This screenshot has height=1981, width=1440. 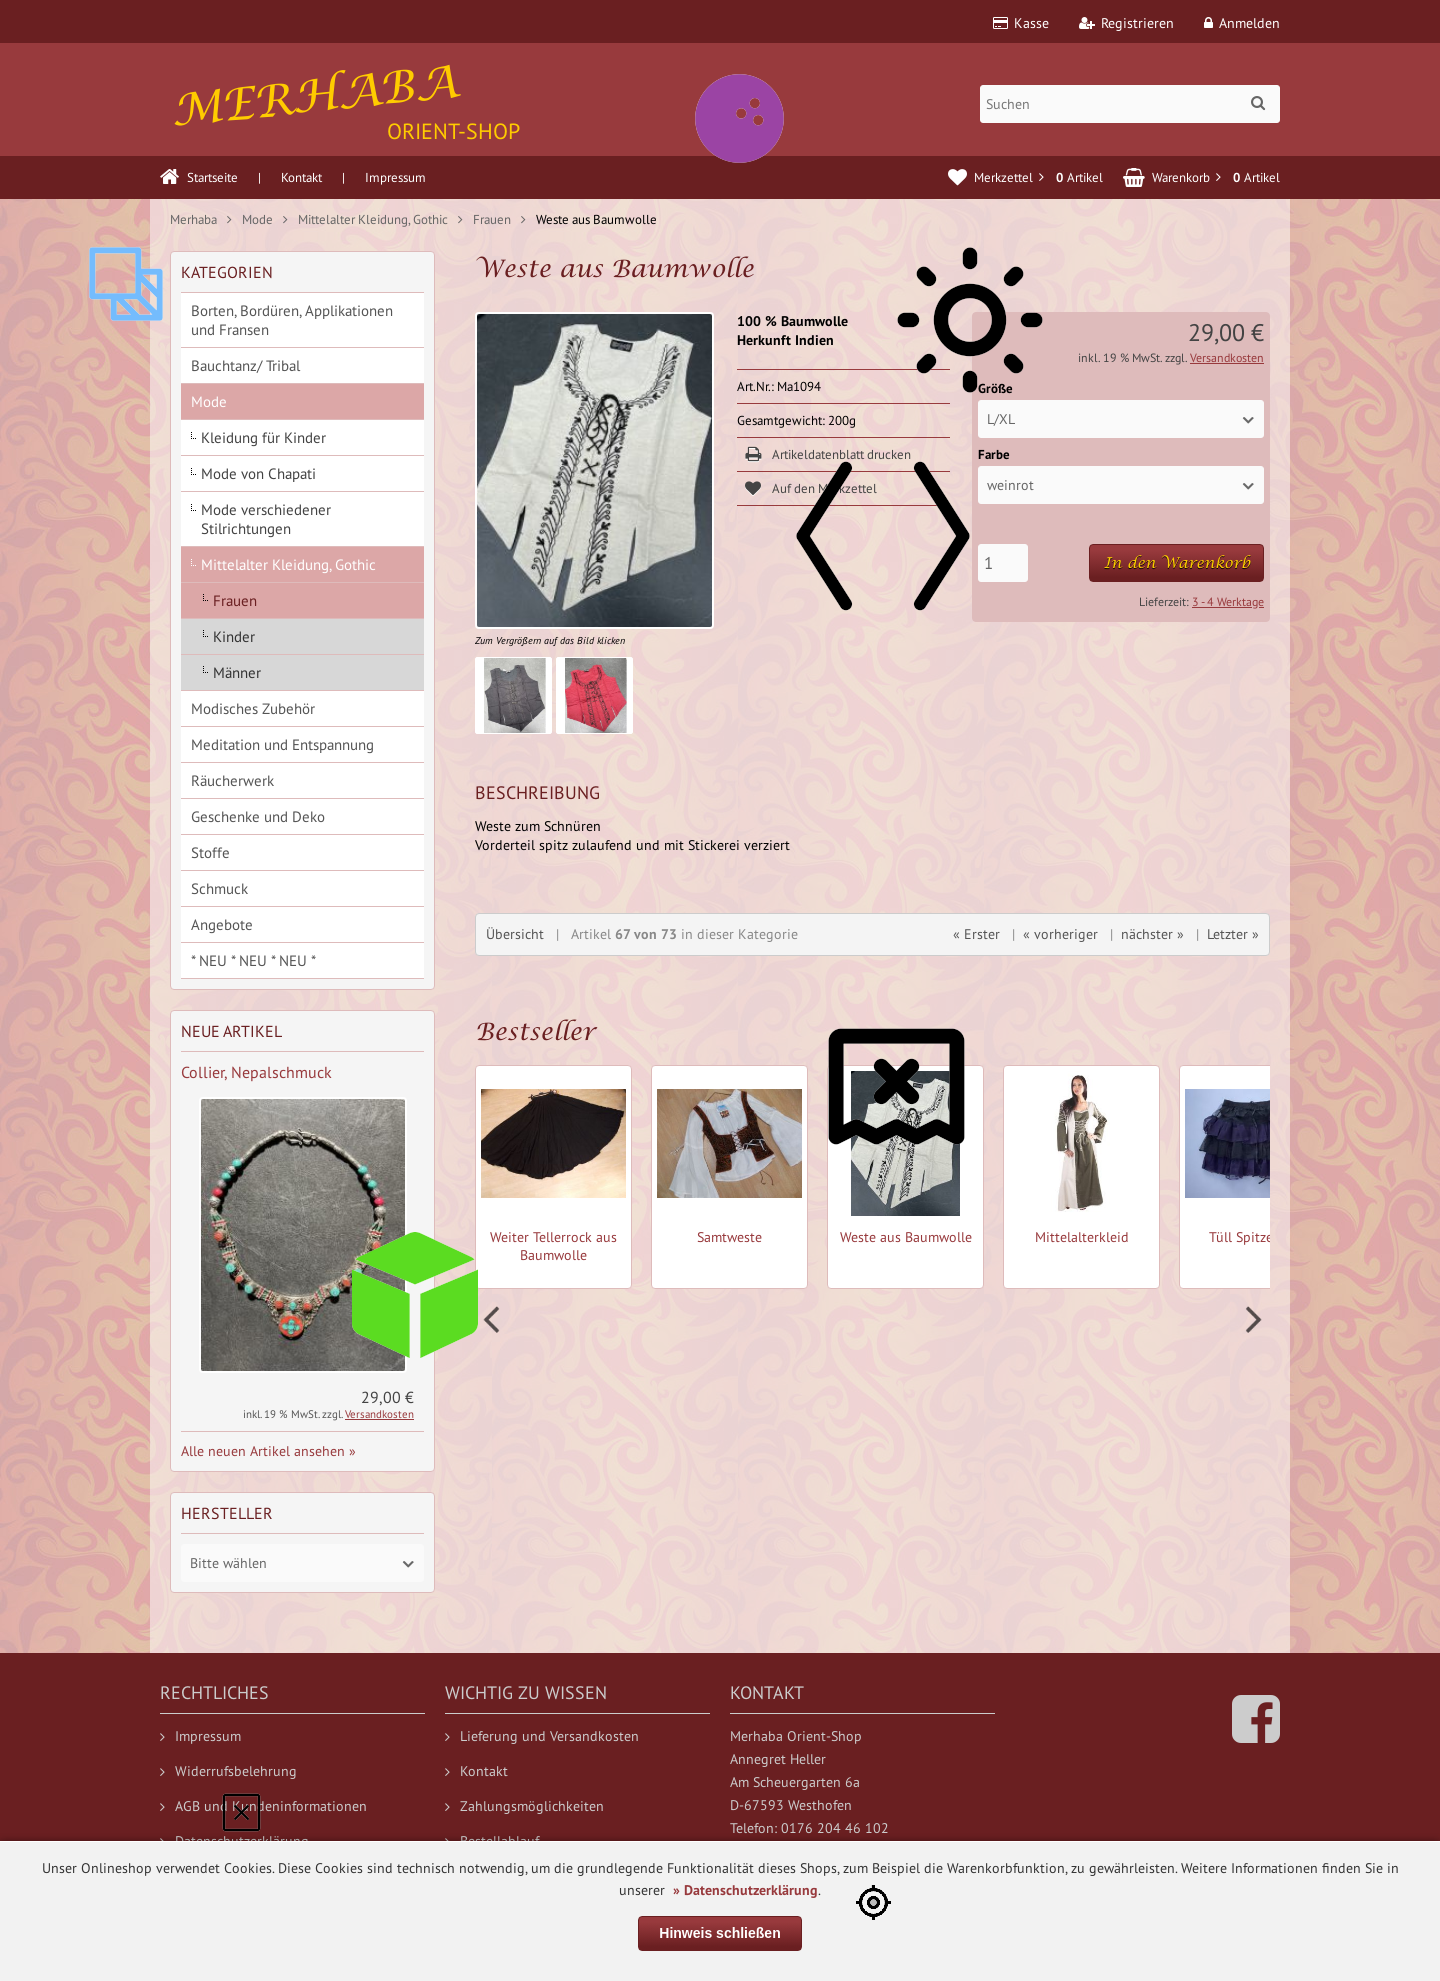 What do you see at coordinates (415, 1295) in the screenshot?
I see `view 3D model or object` at bounding box center [415, 1295].